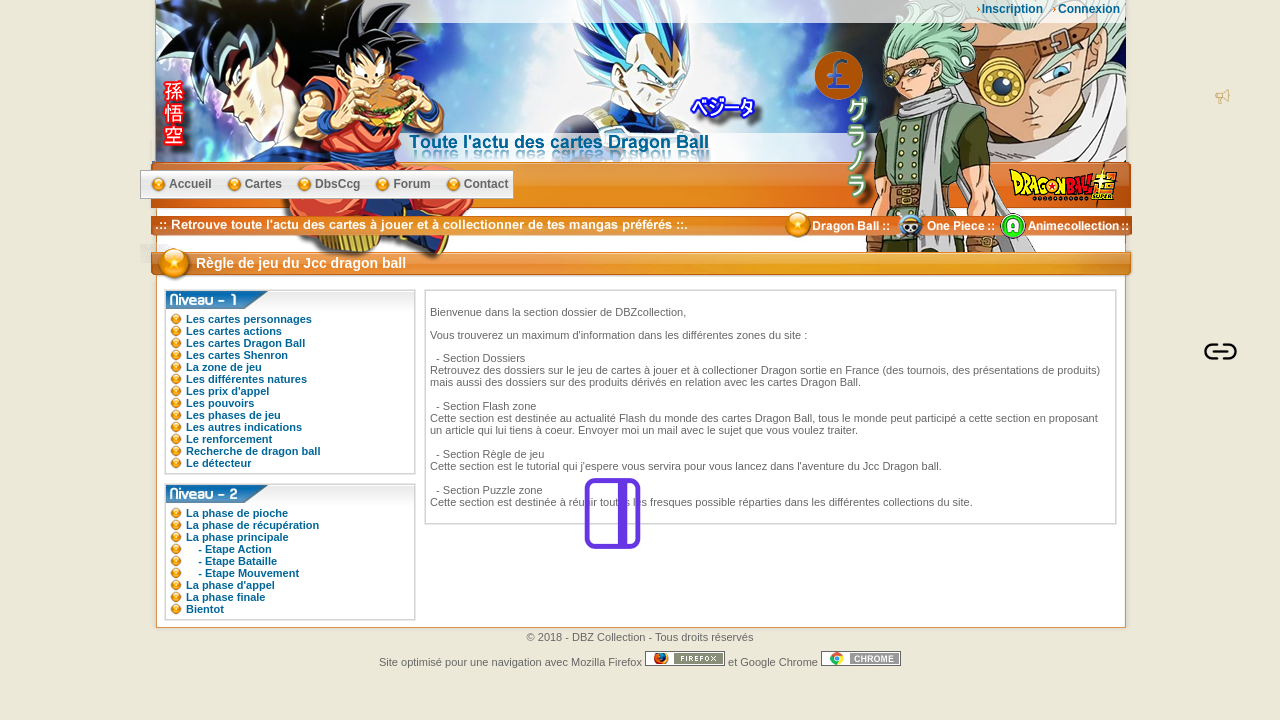  What do you see at coordinates (838, 75) in the screenshot?
I see `view prices in British pounds` at bounding box center [838, 75].